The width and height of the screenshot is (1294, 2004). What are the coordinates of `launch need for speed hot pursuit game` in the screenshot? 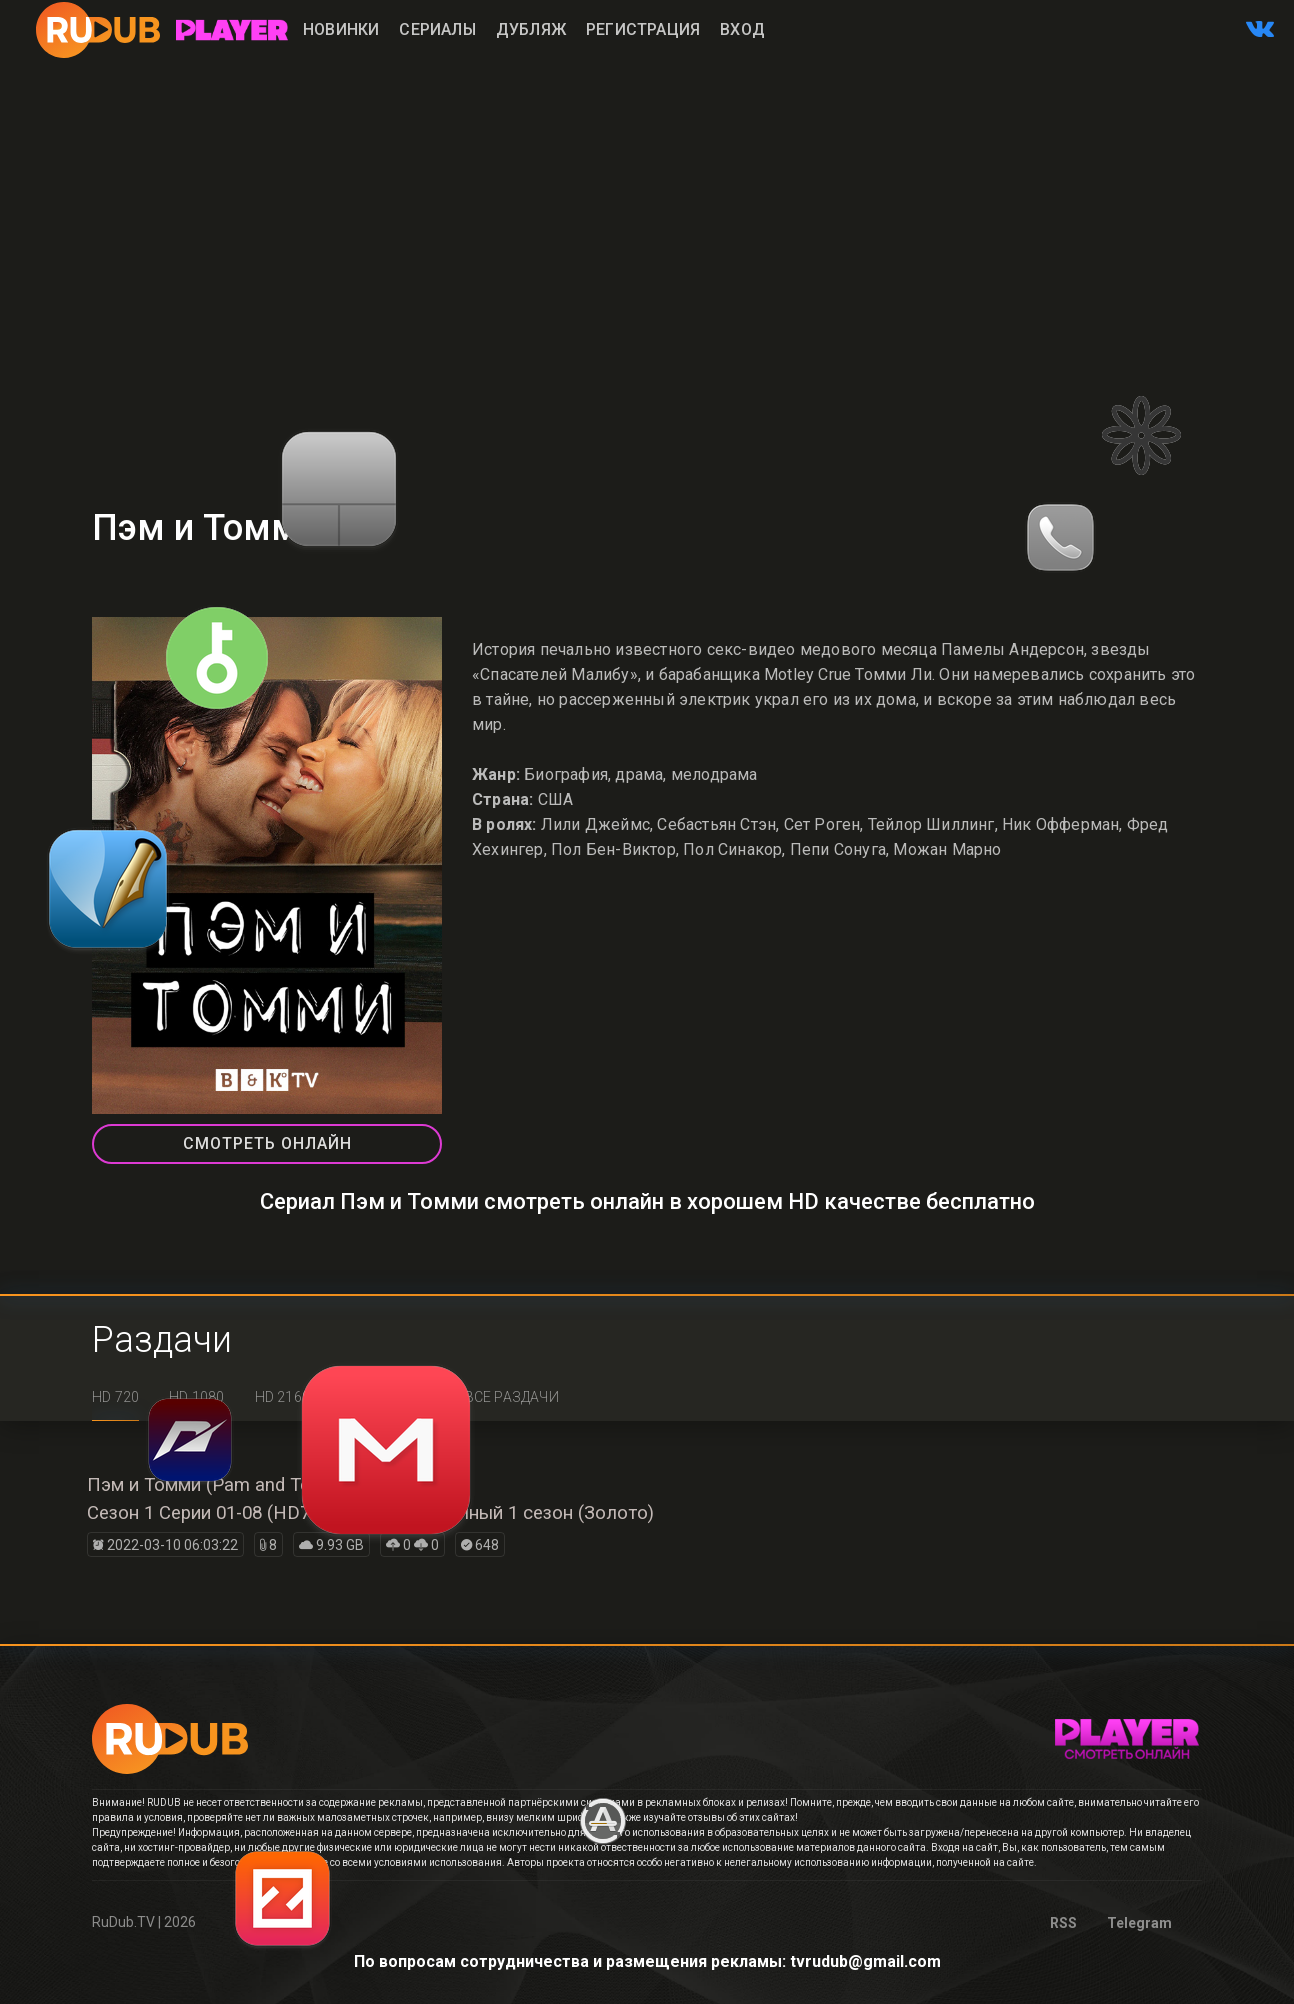 It's located at (190, 1440).